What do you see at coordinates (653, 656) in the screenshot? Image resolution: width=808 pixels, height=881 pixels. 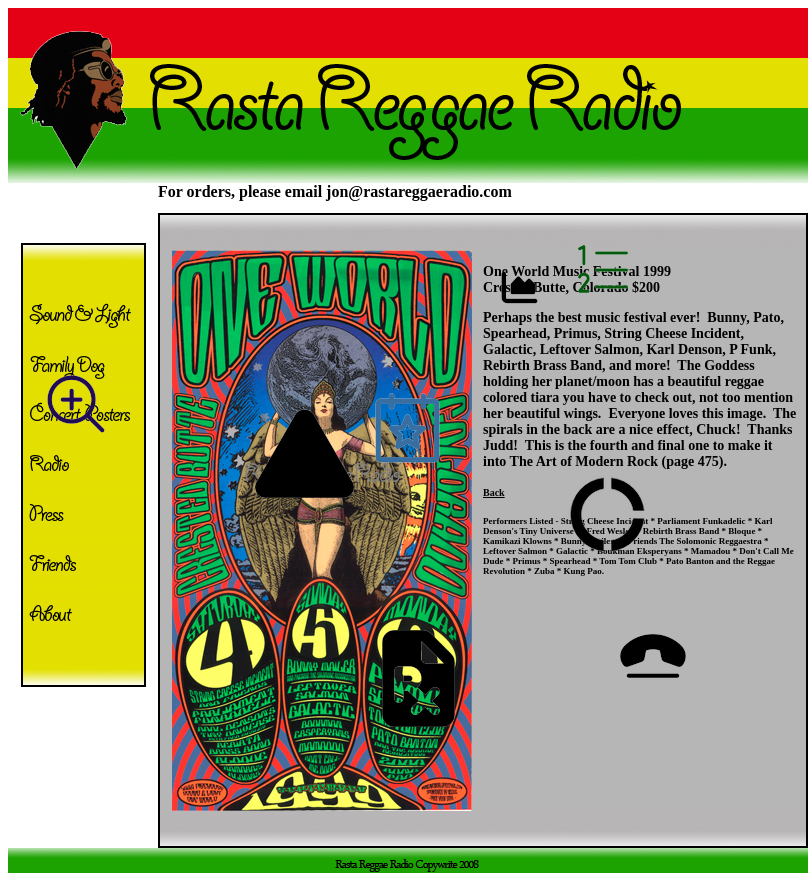 I see `end the current phone call` at bounding box center [653, 656].